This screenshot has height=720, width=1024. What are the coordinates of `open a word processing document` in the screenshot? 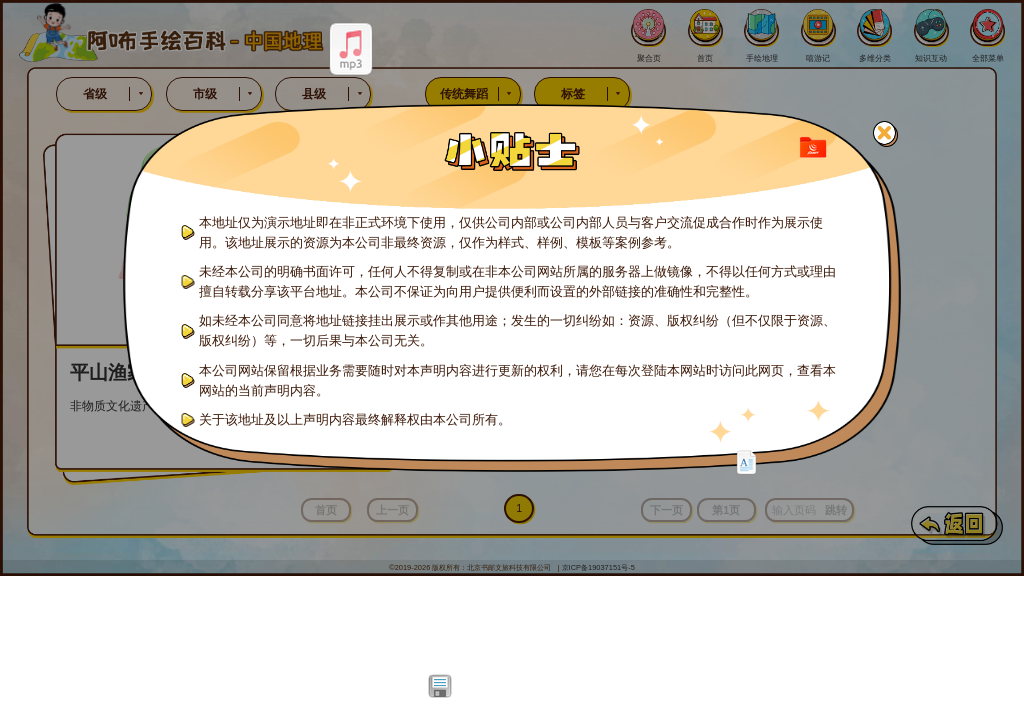 It's located at (746, 462).